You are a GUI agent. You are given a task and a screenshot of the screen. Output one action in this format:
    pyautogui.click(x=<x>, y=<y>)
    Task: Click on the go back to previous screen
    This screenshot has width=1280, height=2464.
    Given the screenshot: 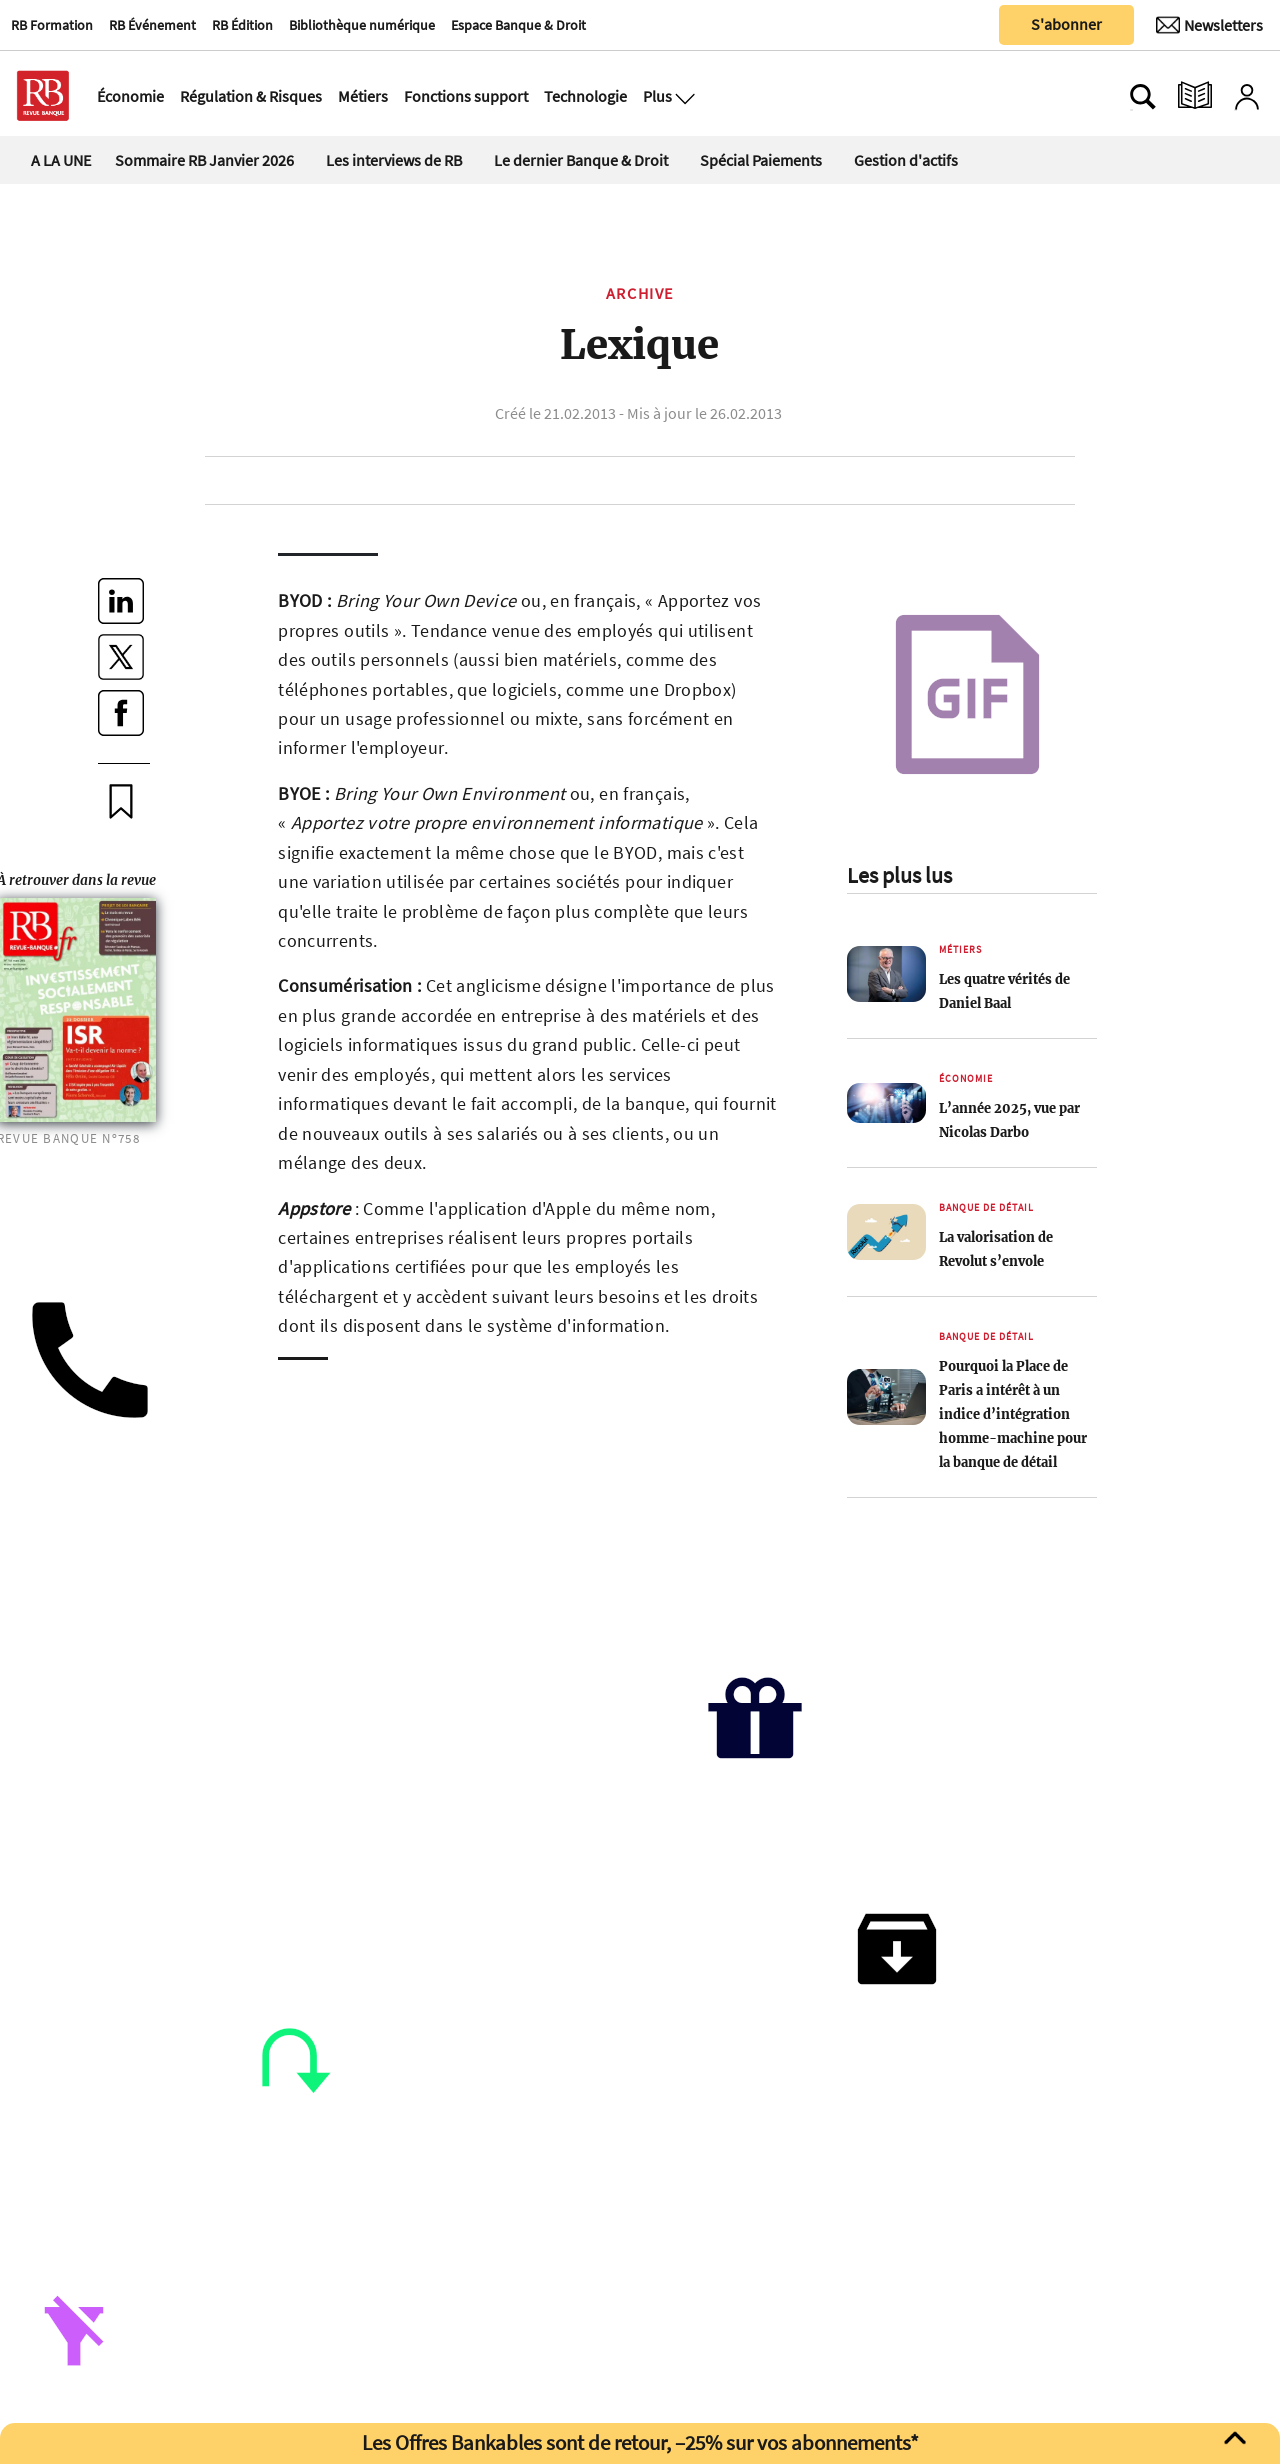 What is the action you would take?
    pyautogui.click(x=293, y=2059)
    